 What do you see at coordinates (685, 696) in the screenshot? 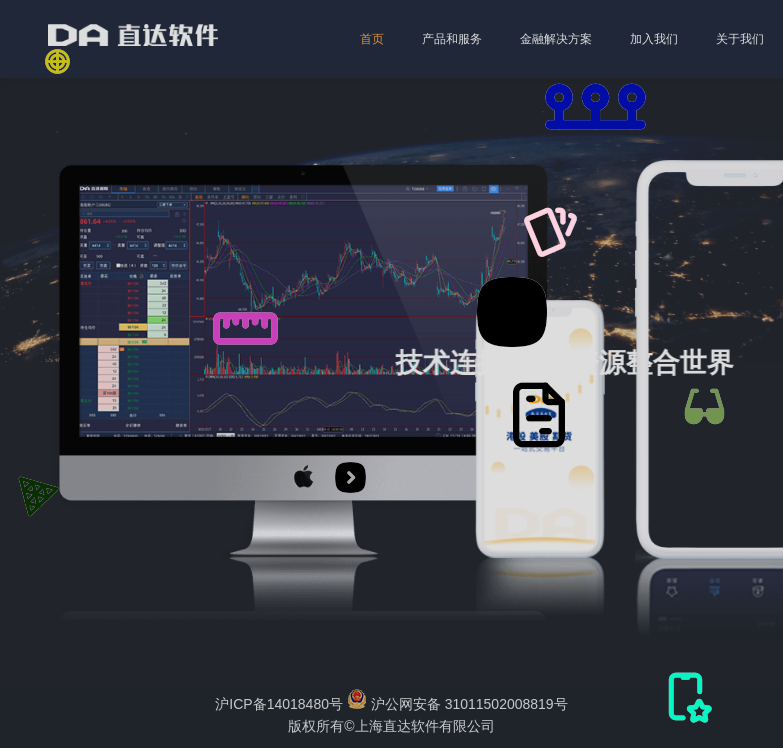
I see `mark device as favorite` at bounding box center [685, 696].